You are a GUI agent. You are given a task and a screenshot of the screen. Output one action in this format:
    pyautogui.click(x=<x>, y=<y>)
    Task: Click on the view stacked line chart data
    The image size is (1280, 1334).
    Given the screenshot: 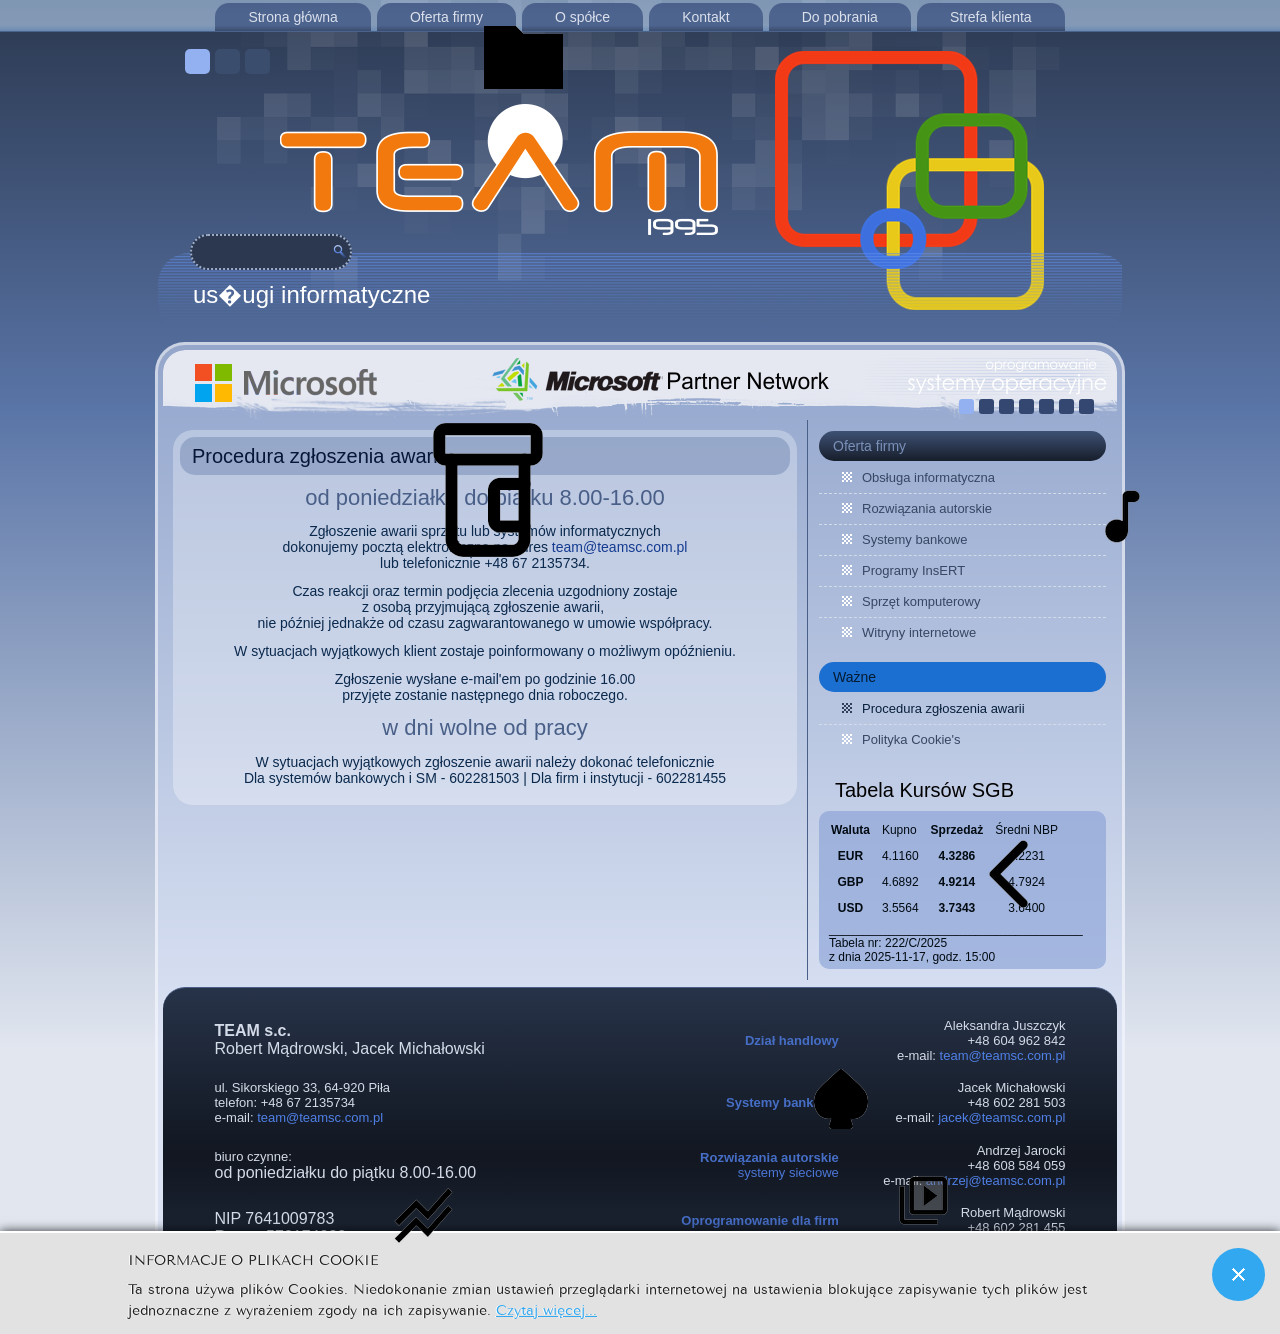 What is the action you would take?
    pyautogui.click(x=423, y=1215)
    